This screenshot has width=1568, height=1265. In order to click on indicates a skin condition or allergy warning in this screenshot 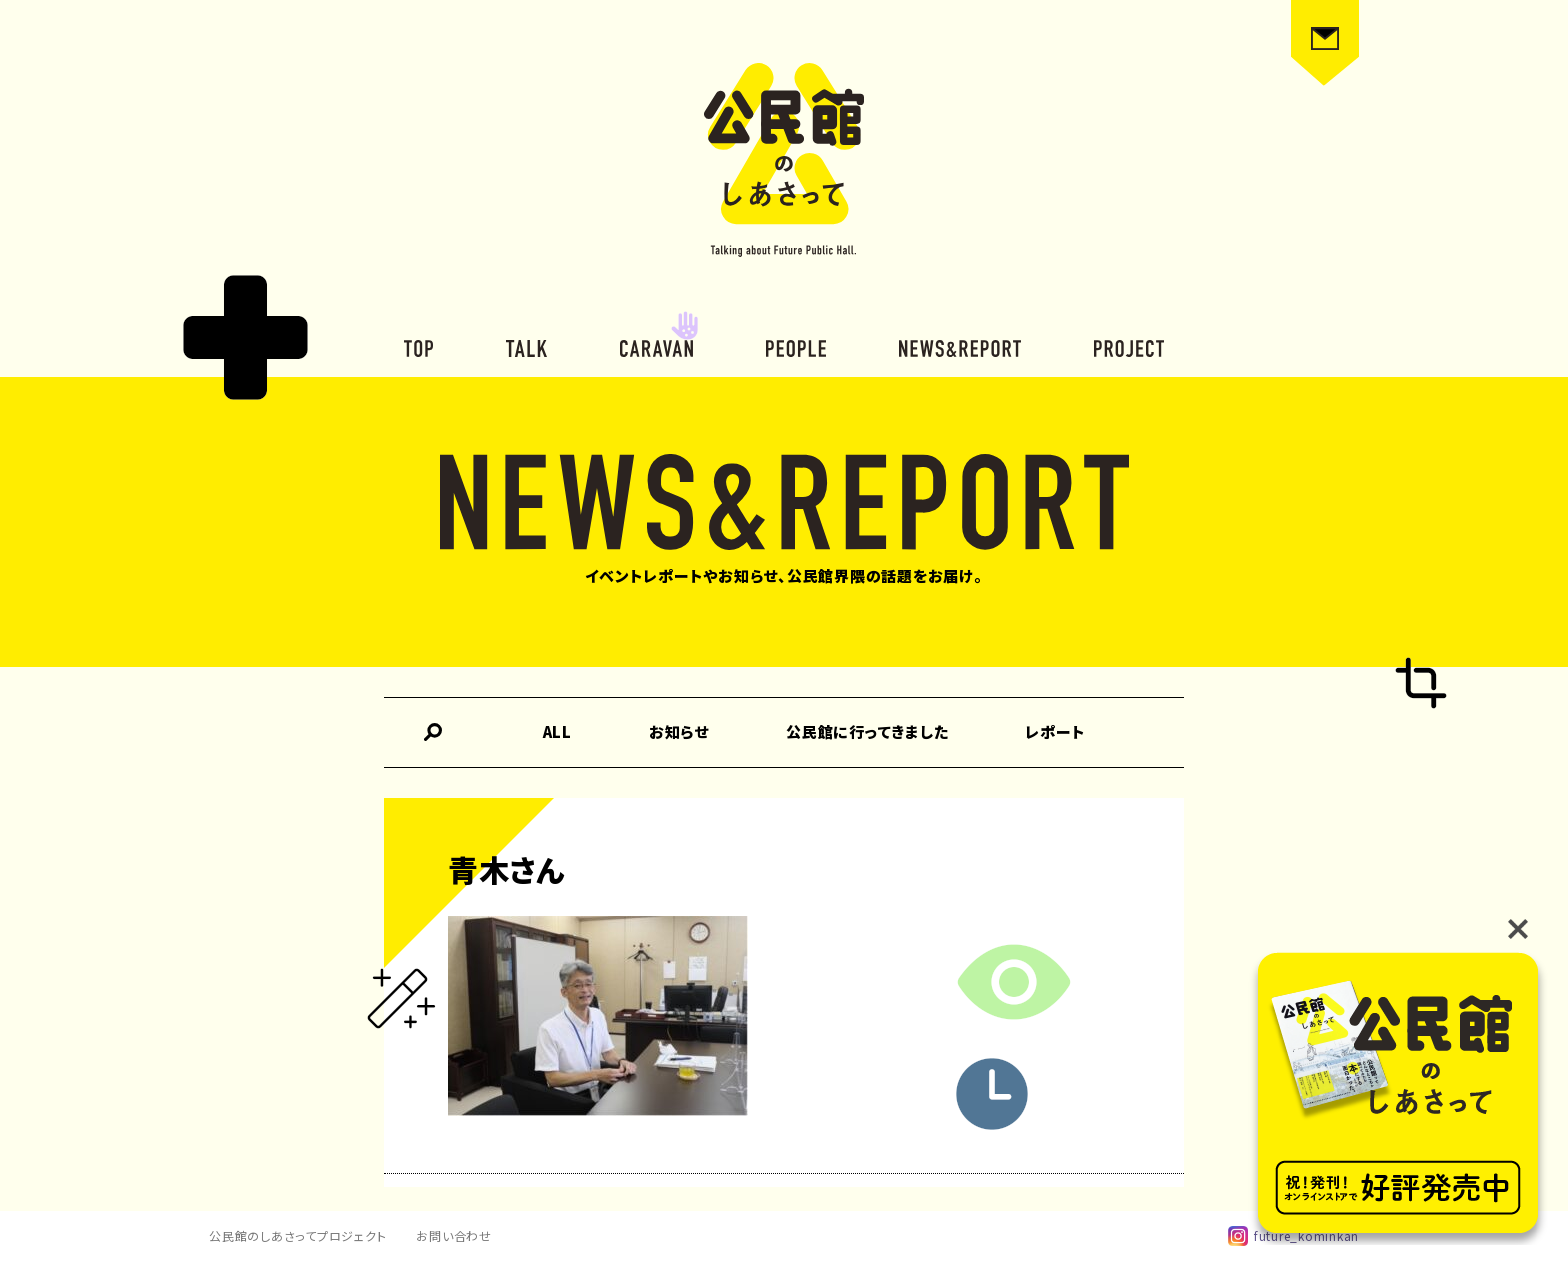, I will do `click(685, 325)`.